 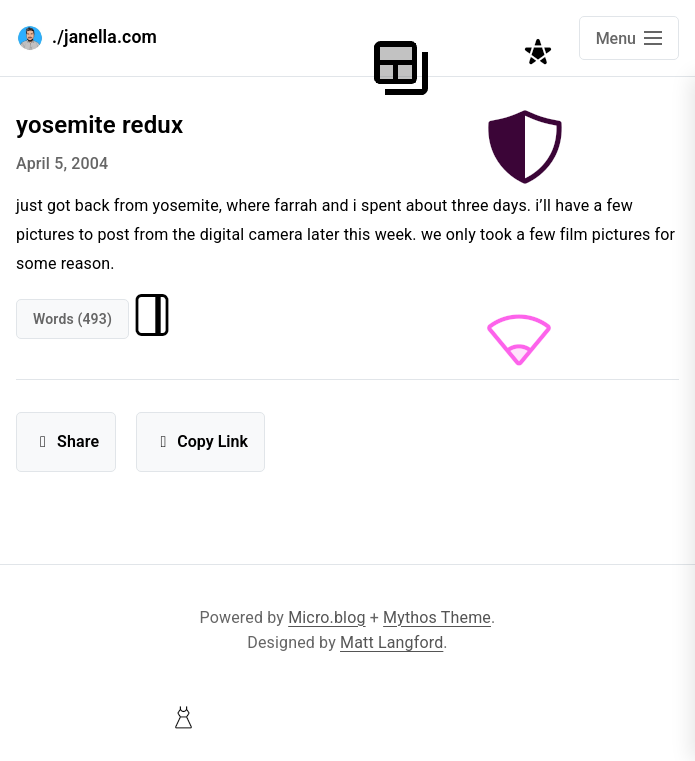 I want to click on open your journal or diary, so click(x=152, y=315).